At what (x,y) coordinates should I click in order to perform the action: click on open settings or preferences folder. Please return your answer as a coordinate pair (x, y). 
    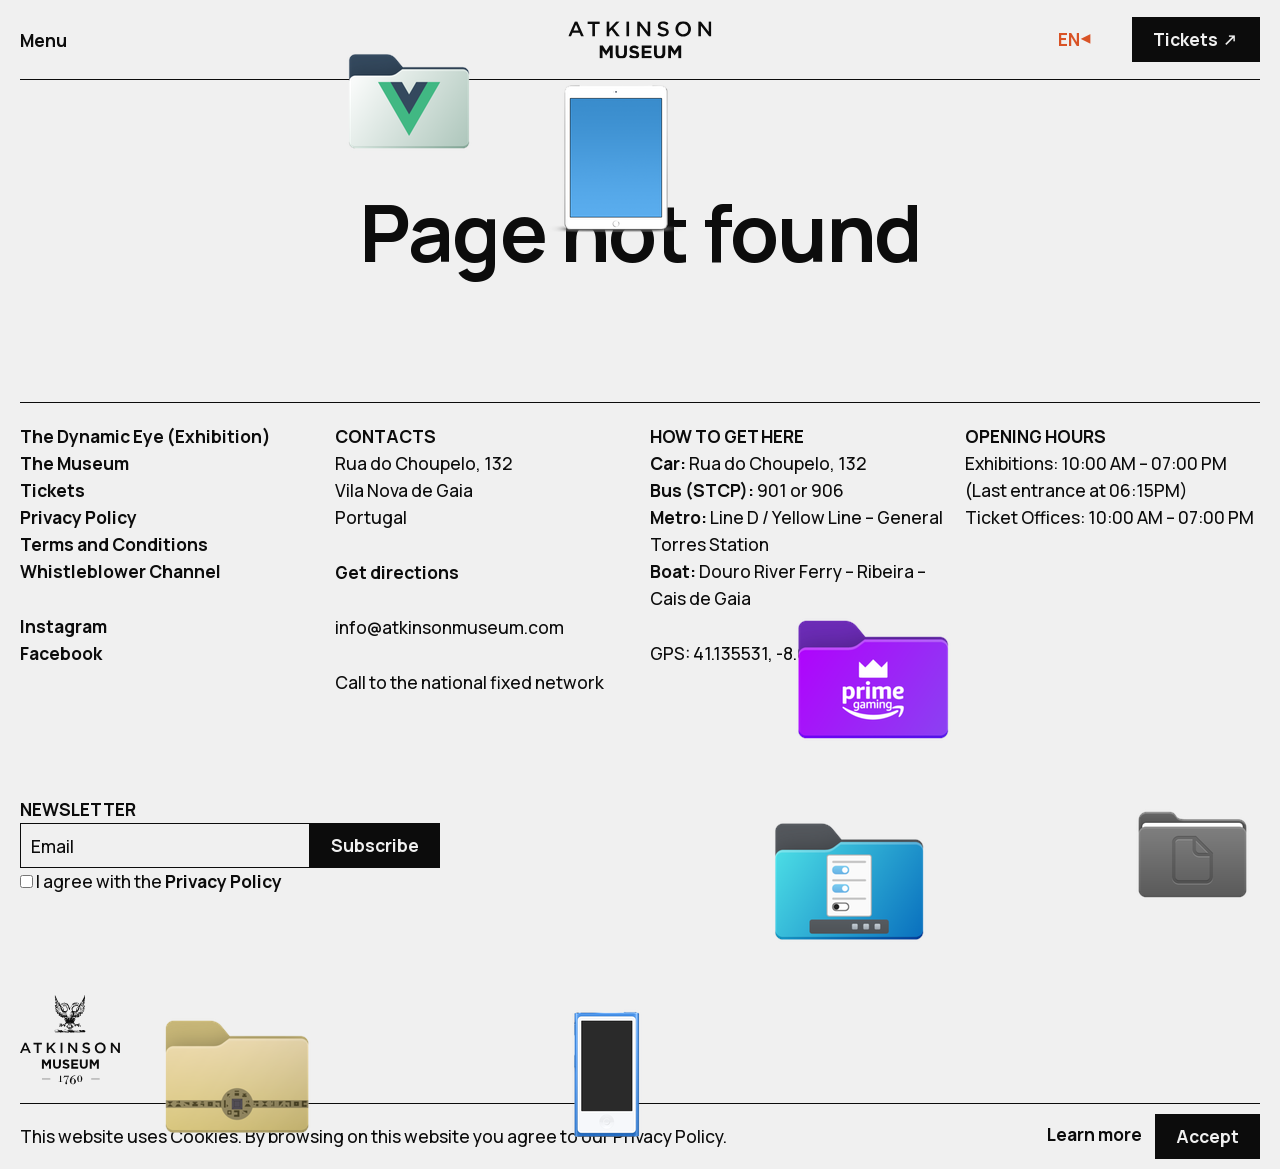
    Looking at the image, I should click on (848, 885).